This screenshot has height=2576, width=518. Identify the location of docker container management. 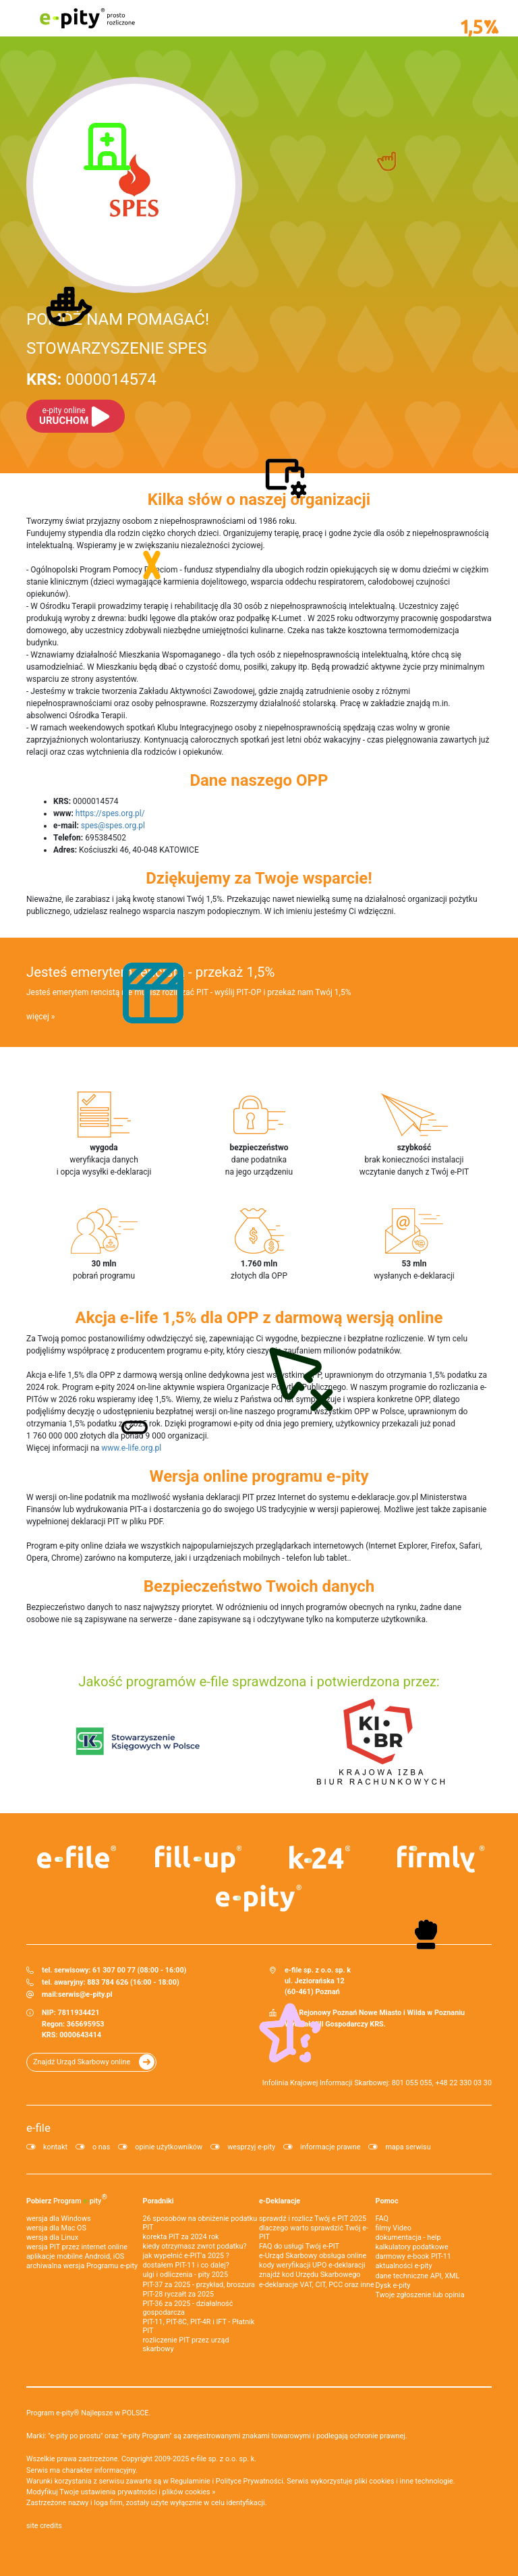
(68, 306).